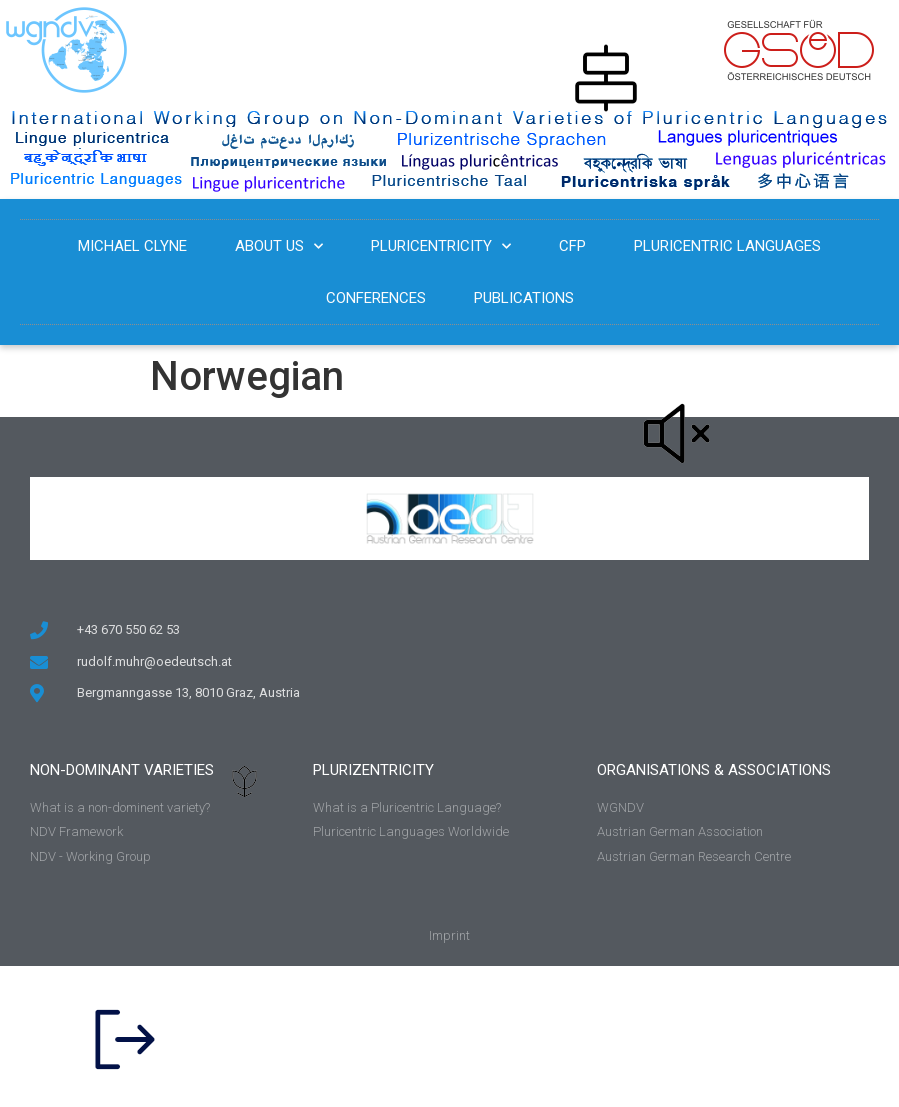  I want to click on view garden or plant-related content, so click(244, 781).